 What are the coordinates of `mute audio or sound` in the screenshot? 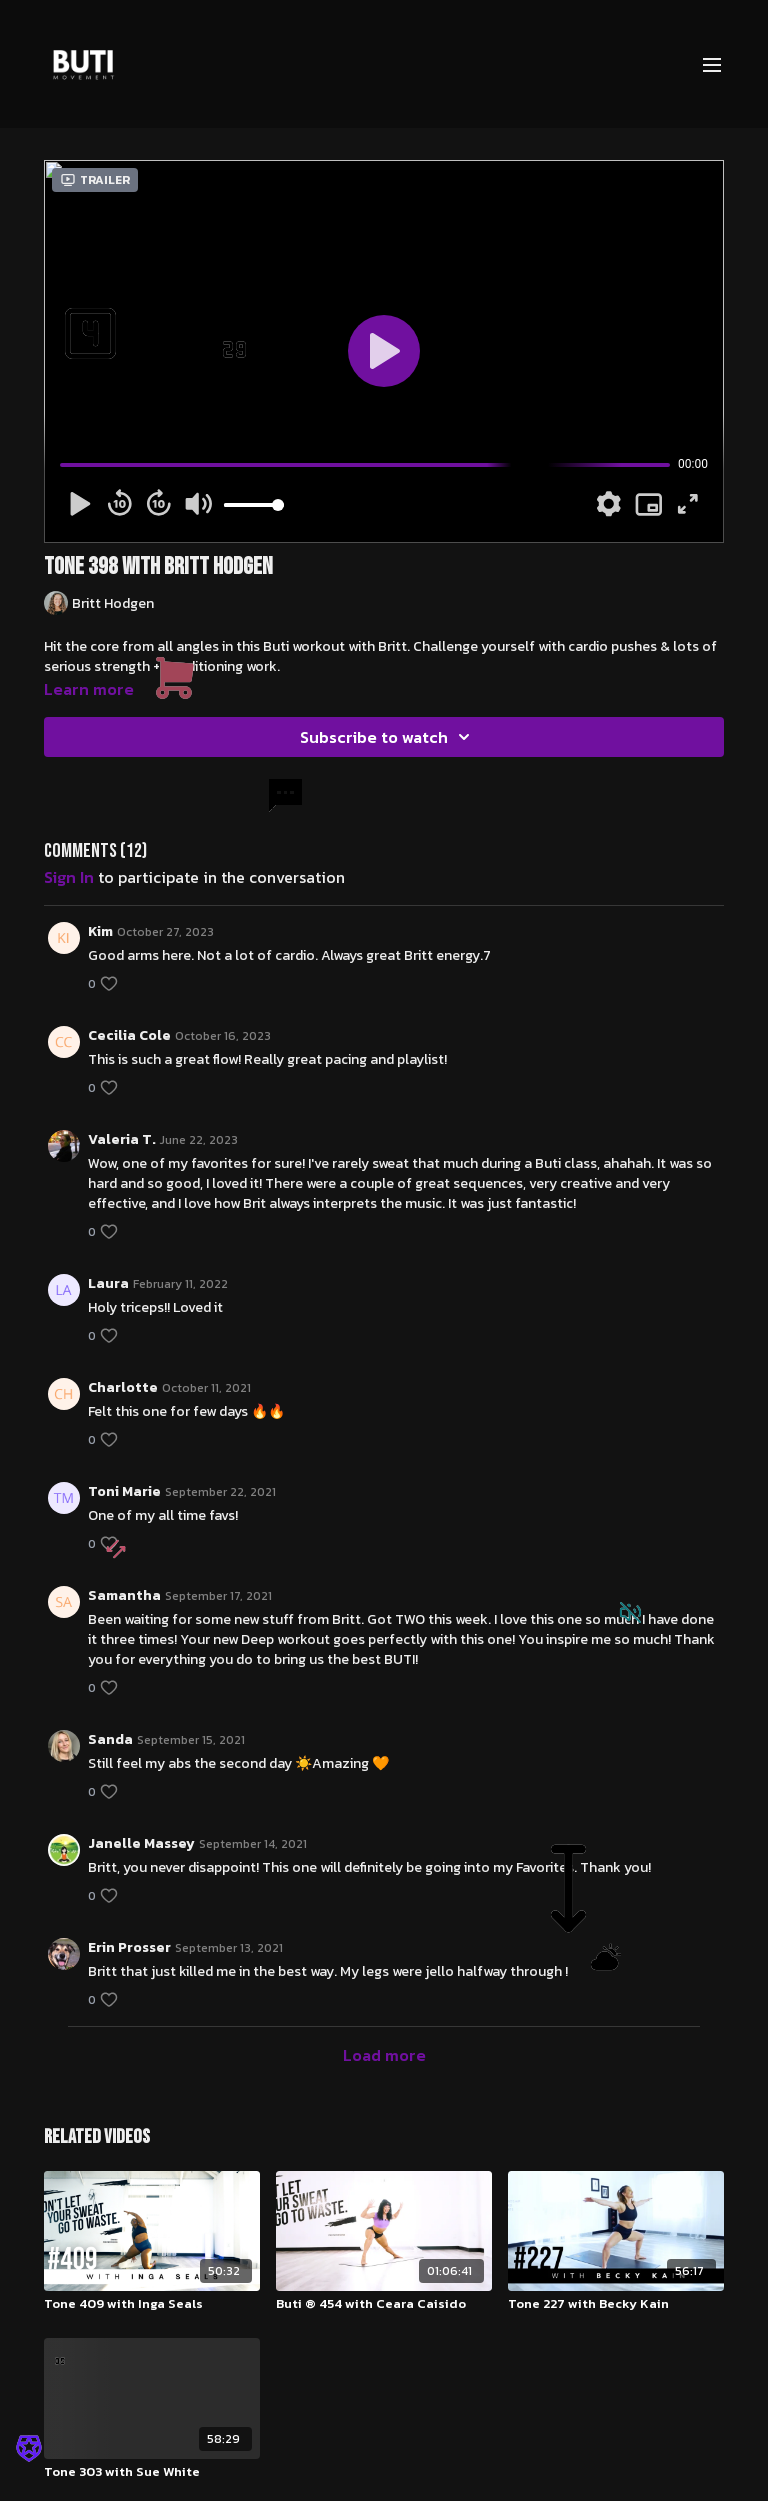 It's located at (630, 1612).